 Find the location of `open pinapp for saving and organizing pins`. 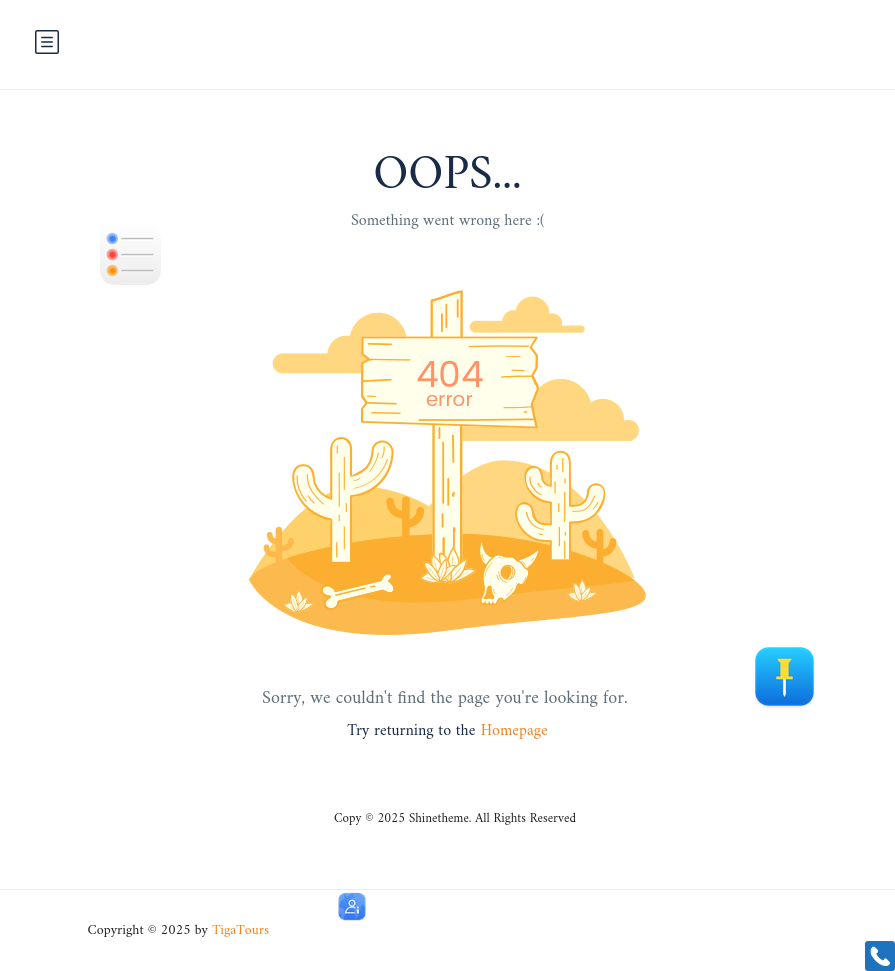

open pinapp for saving and organizing pins is located at coordinates (784, 676).